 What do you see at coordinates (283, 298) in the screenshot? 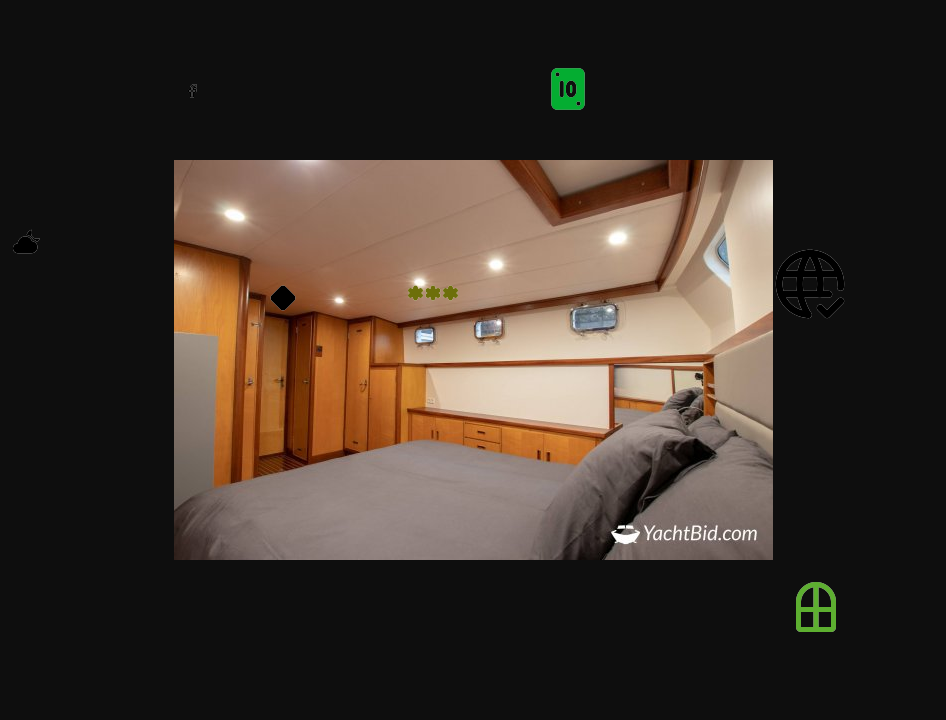
I see `indicates a diamond or rotated square marker` at bounding box center [283, 298].